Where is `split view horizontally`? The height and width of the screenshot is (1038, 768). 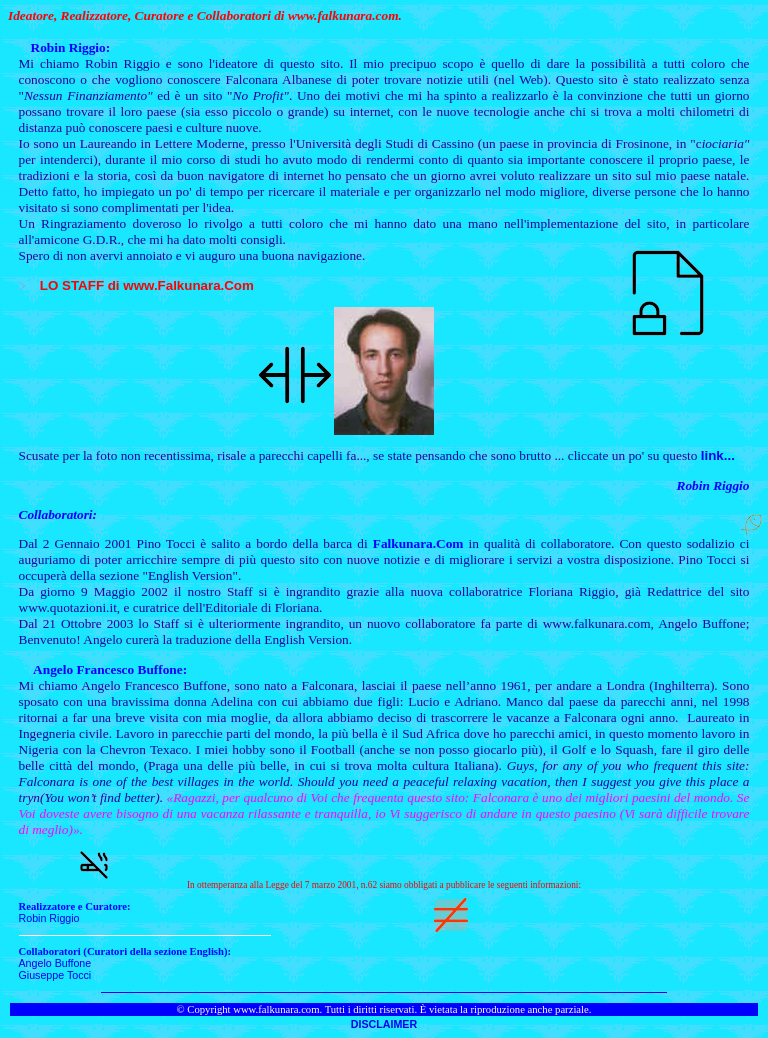 split view horizontally is located at coordinates (295, 375).